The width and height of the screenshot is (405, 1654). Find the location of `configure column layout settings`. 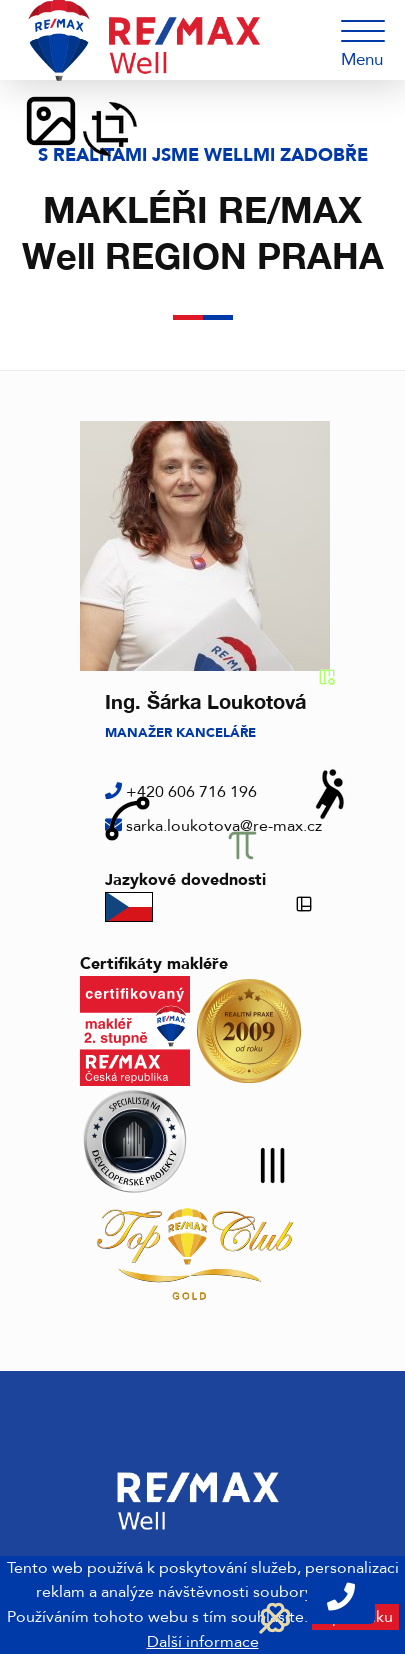

configure column layout settings is located at coordinates (327, 677).